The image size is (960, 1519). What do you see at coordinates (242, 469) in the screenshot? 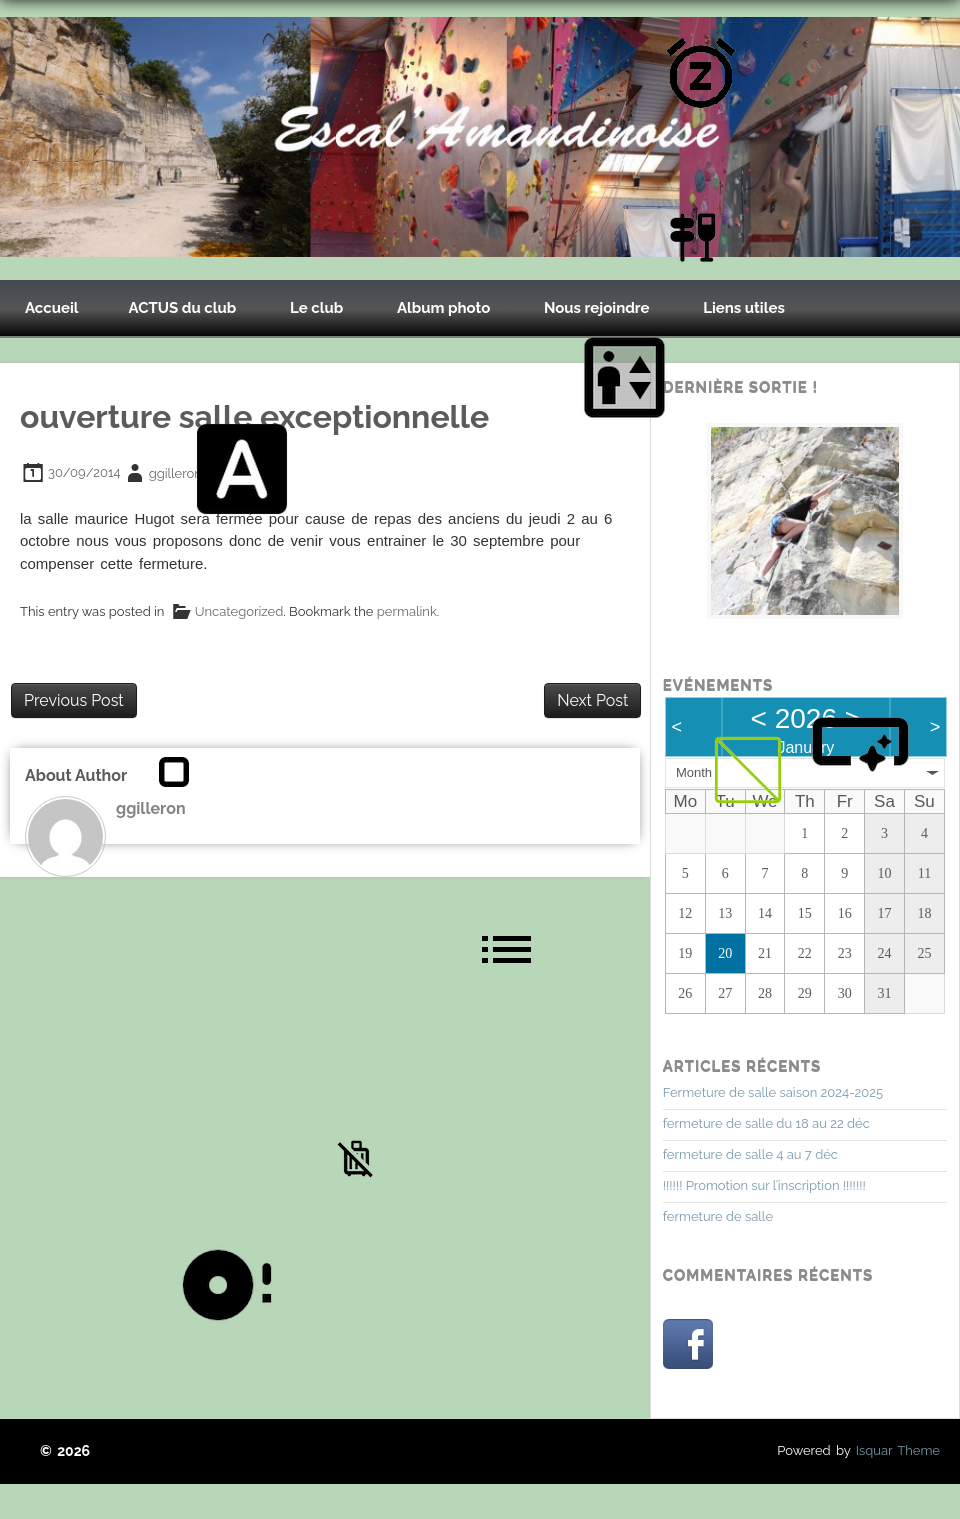
I see `download or install a new font` at bounding box center [242, 469].